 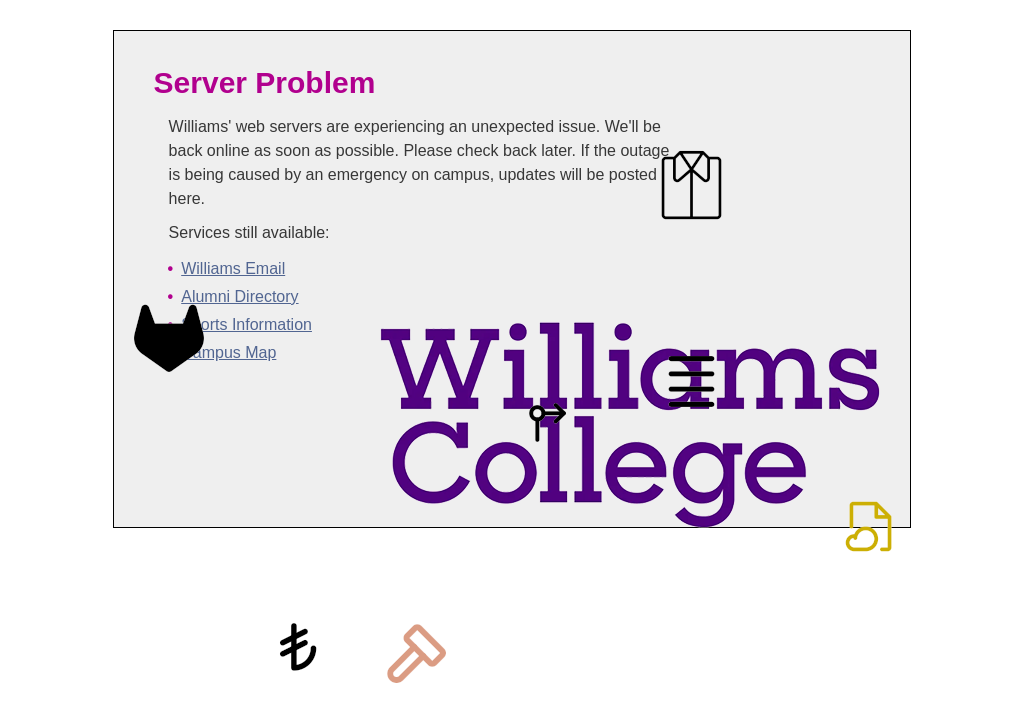 What do you see at coordinates (545, 423) in the screenshot?
I see `take the right exit at the roundabout` at bounding box center [545, 423].